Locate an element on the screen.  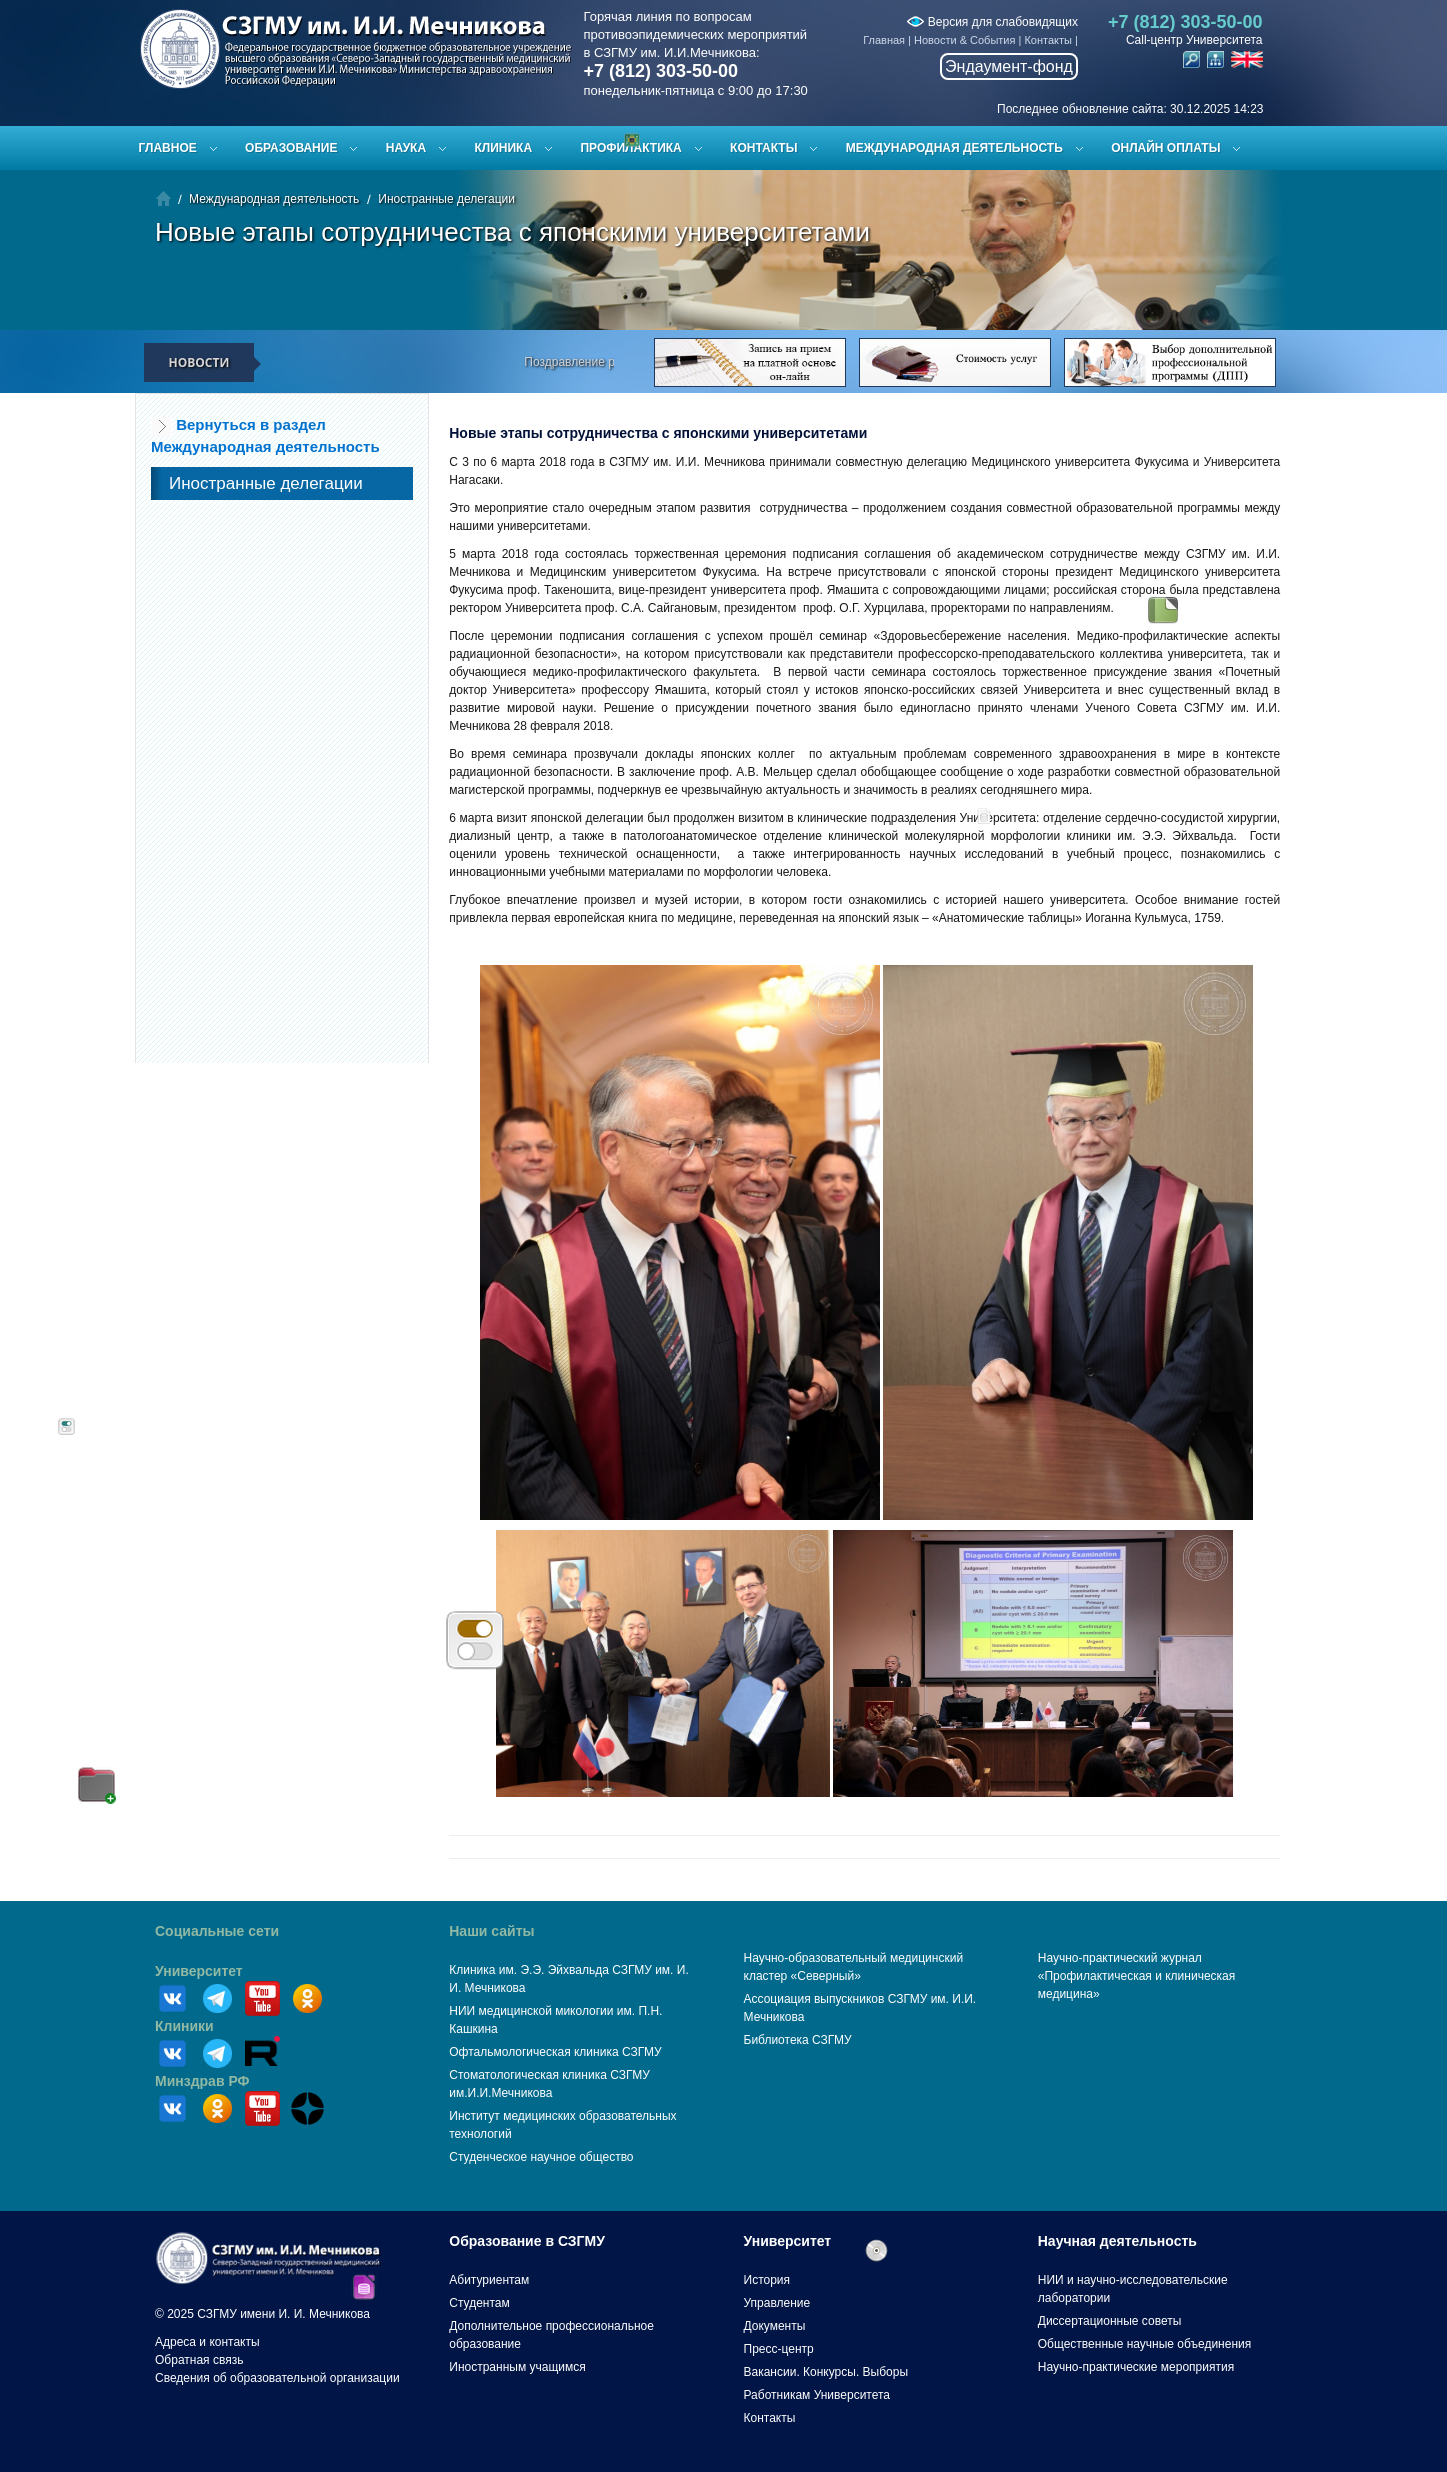
create a new folder is located at coordinates (96, 1784).